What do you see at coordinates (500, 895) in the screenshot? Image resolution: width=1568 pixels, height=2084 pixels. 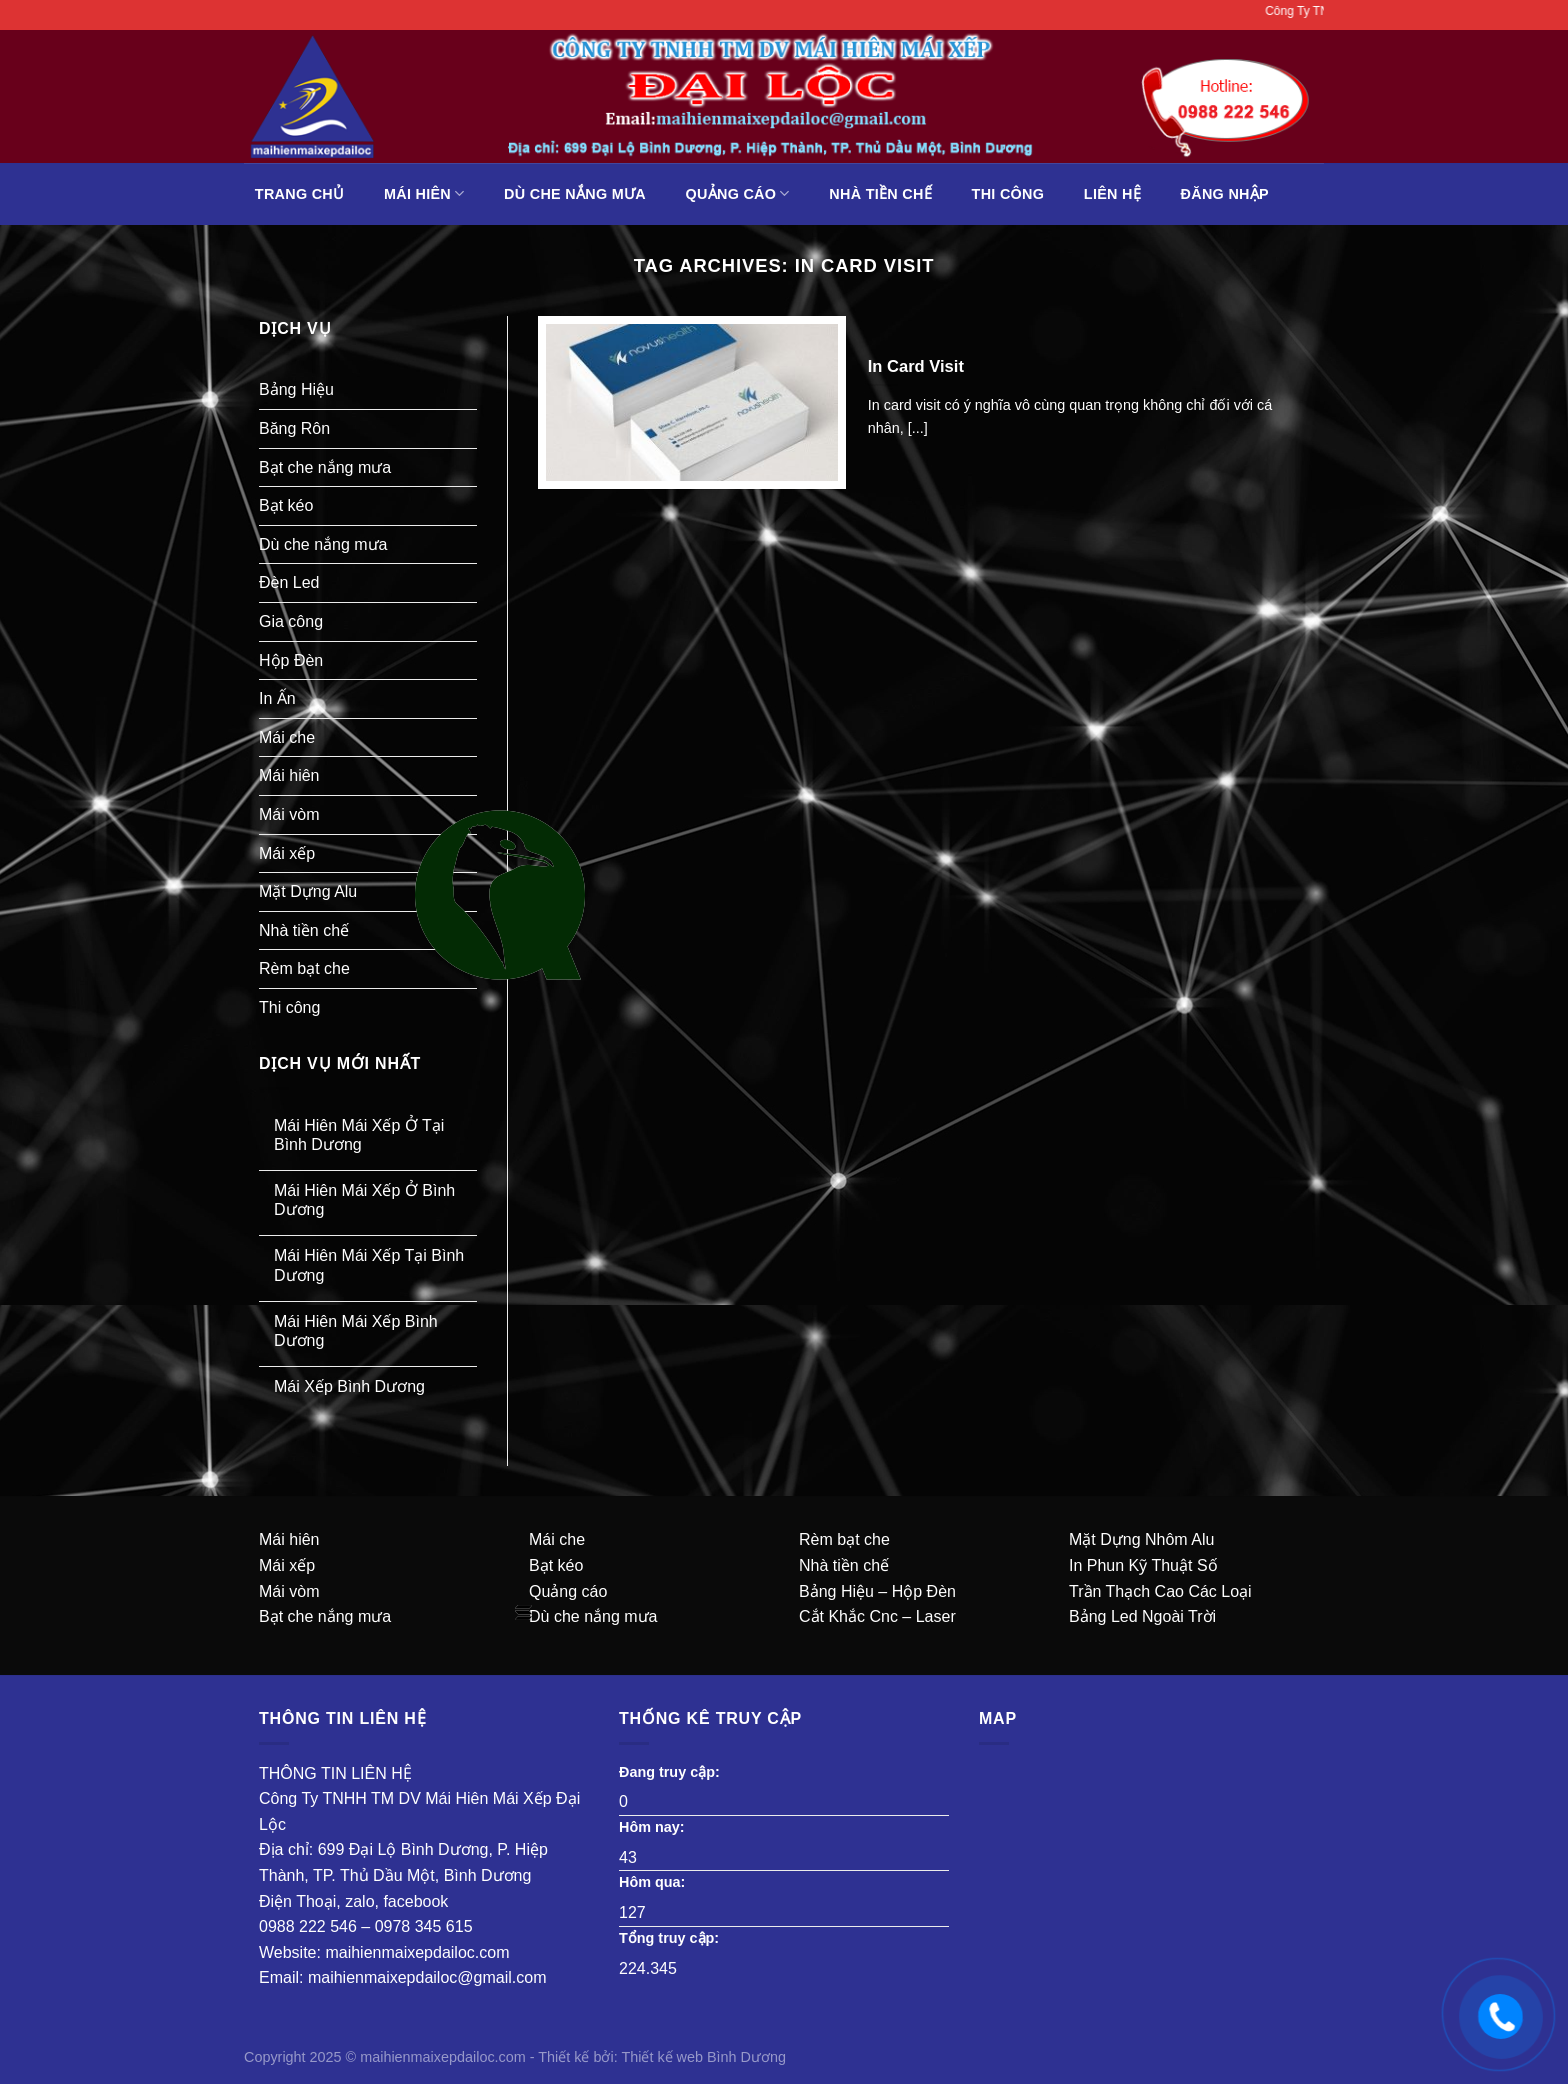 I see `QEMU virtualization software logo` at bounding box center [500, 895].